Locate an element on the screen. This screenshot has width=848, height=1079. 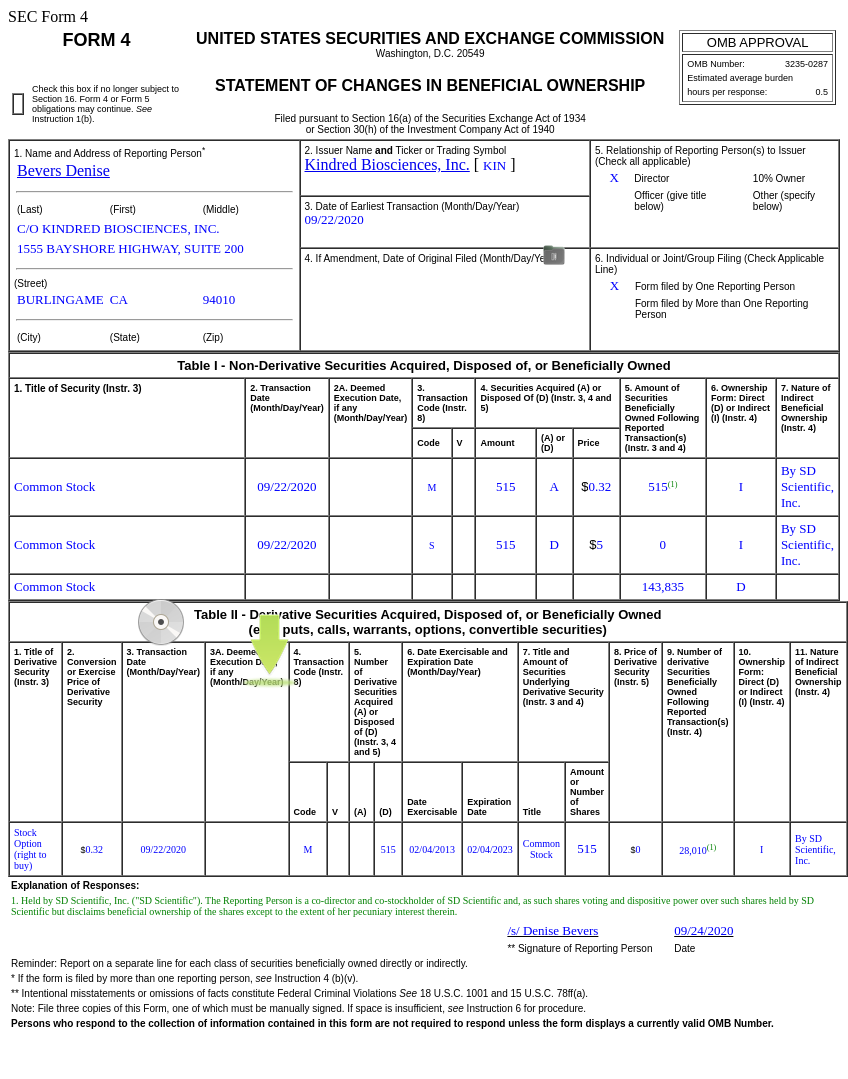
save the current file or document is located at coordinates (269, 646).